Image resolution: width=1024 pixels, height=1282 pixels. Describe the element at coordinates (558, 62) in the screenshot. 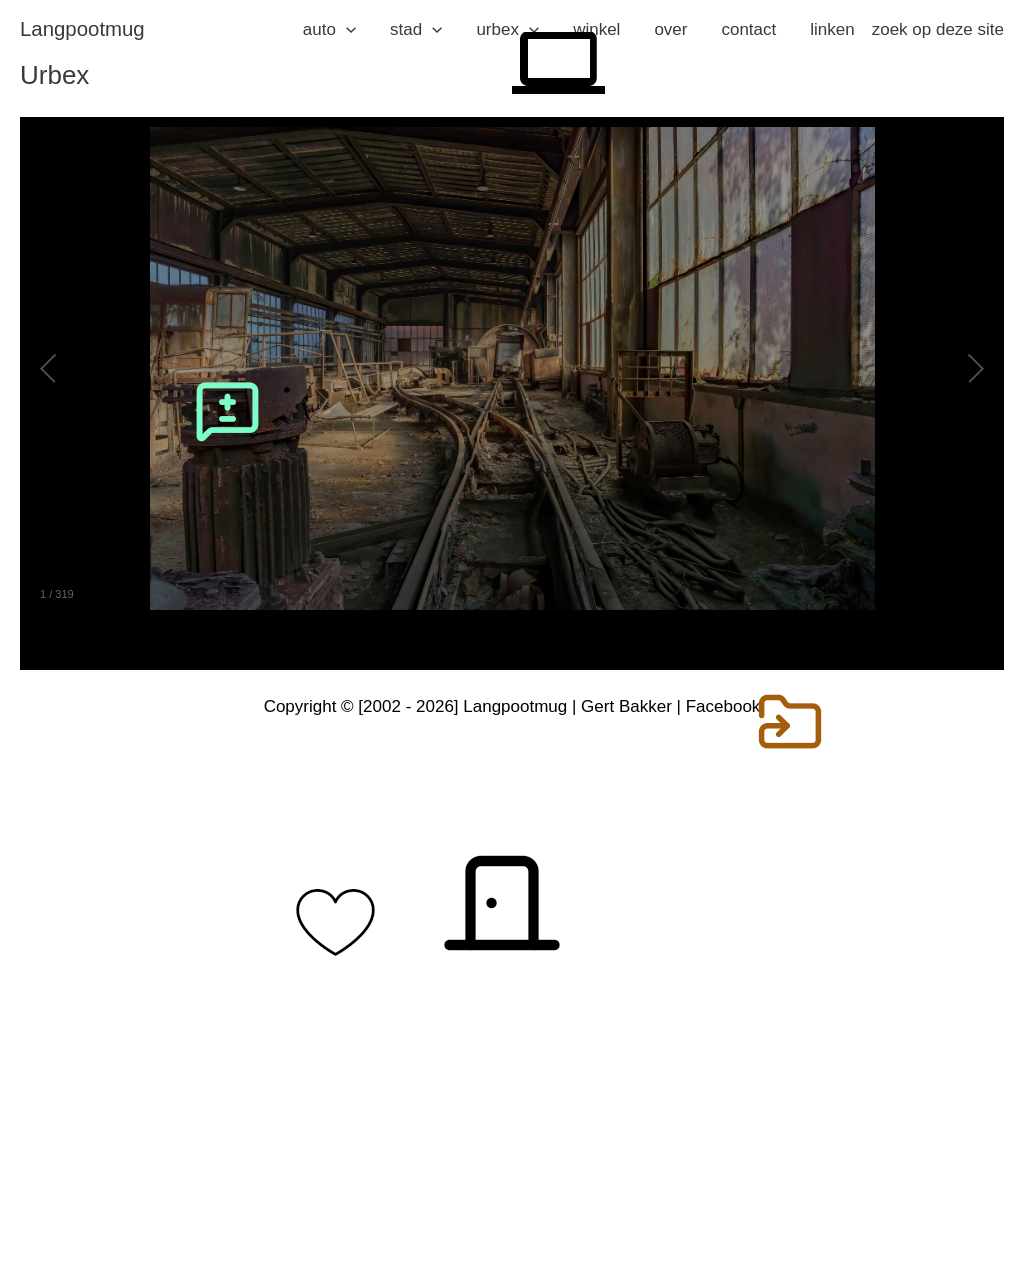

I see `access desktop or computer settings` at that location.